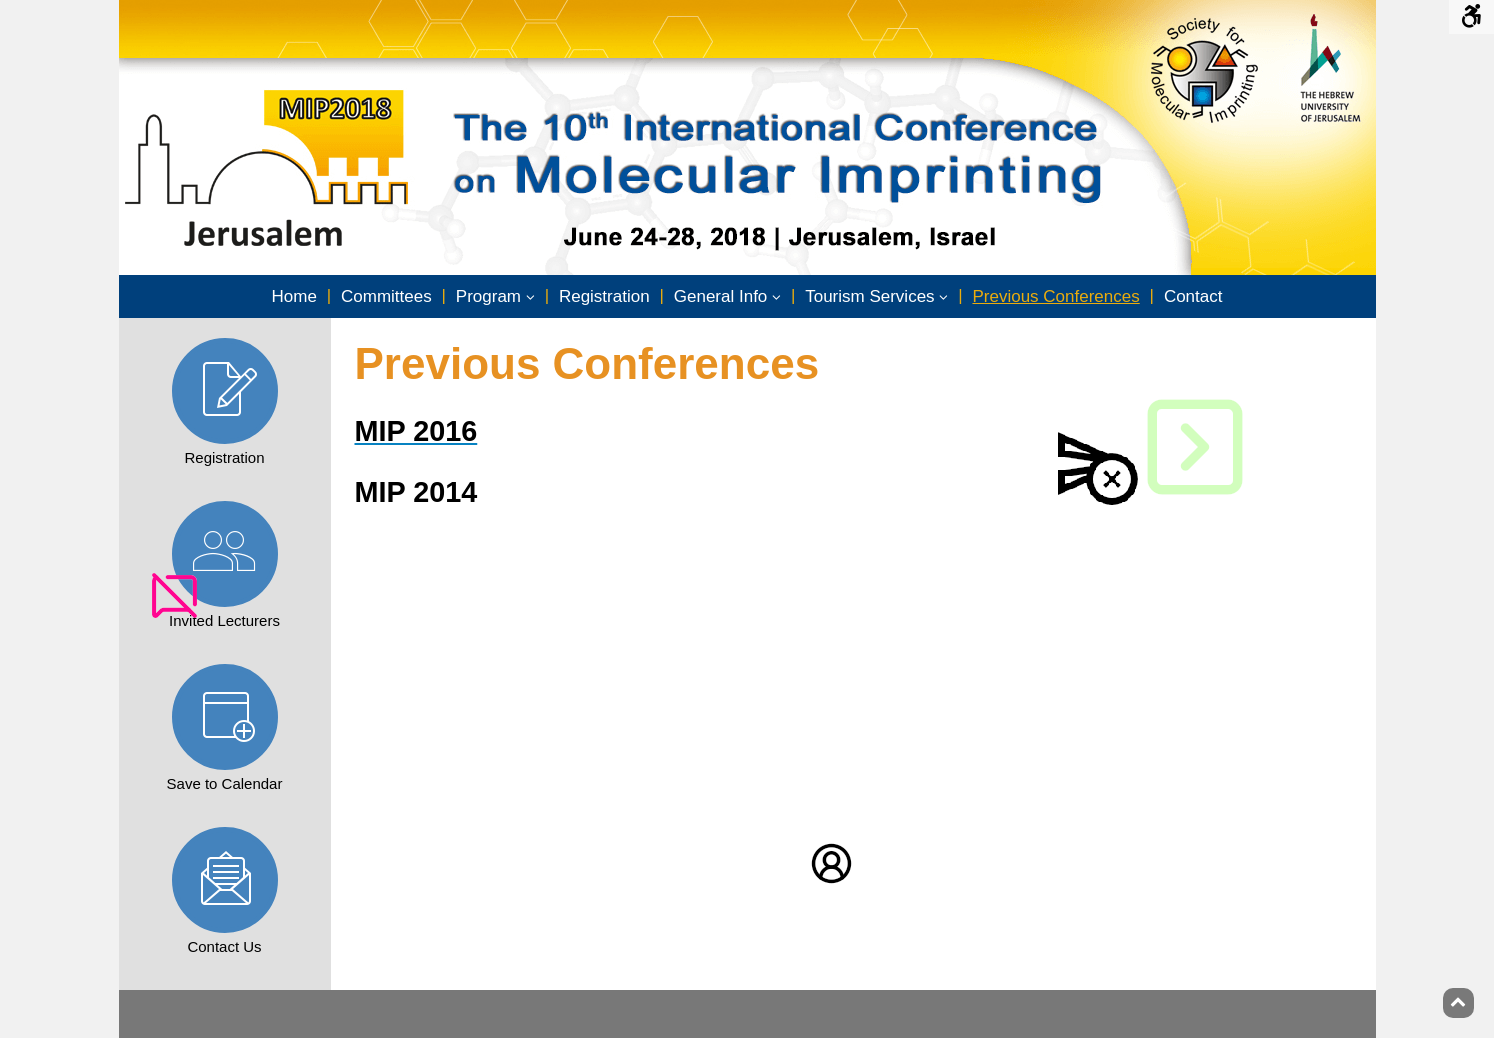 The width and height of the screenshot is (1494, 1038). Describe the element at coordinates (831, 863) in the screenshot. I see `view your profile` at that location.